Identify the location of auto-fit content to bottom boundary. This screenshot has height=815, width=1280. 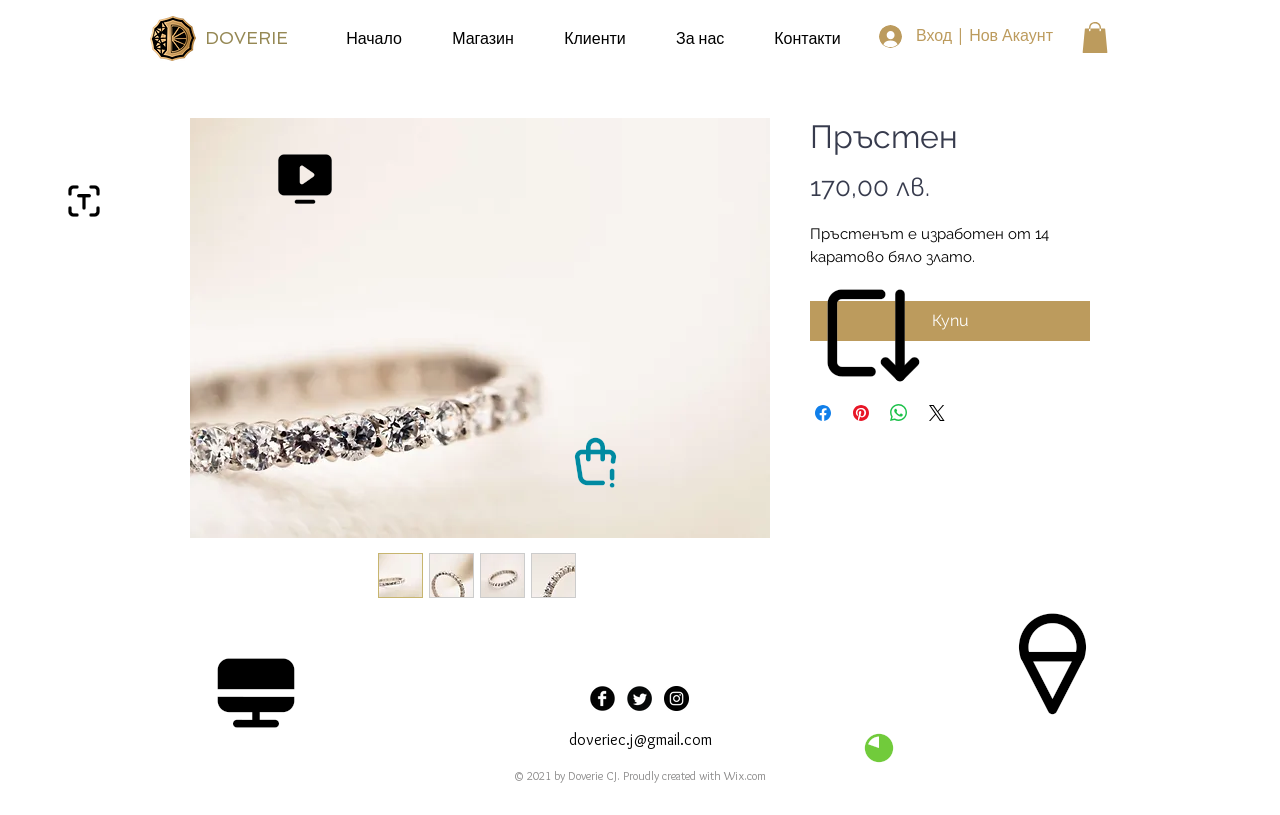
(871, 333).